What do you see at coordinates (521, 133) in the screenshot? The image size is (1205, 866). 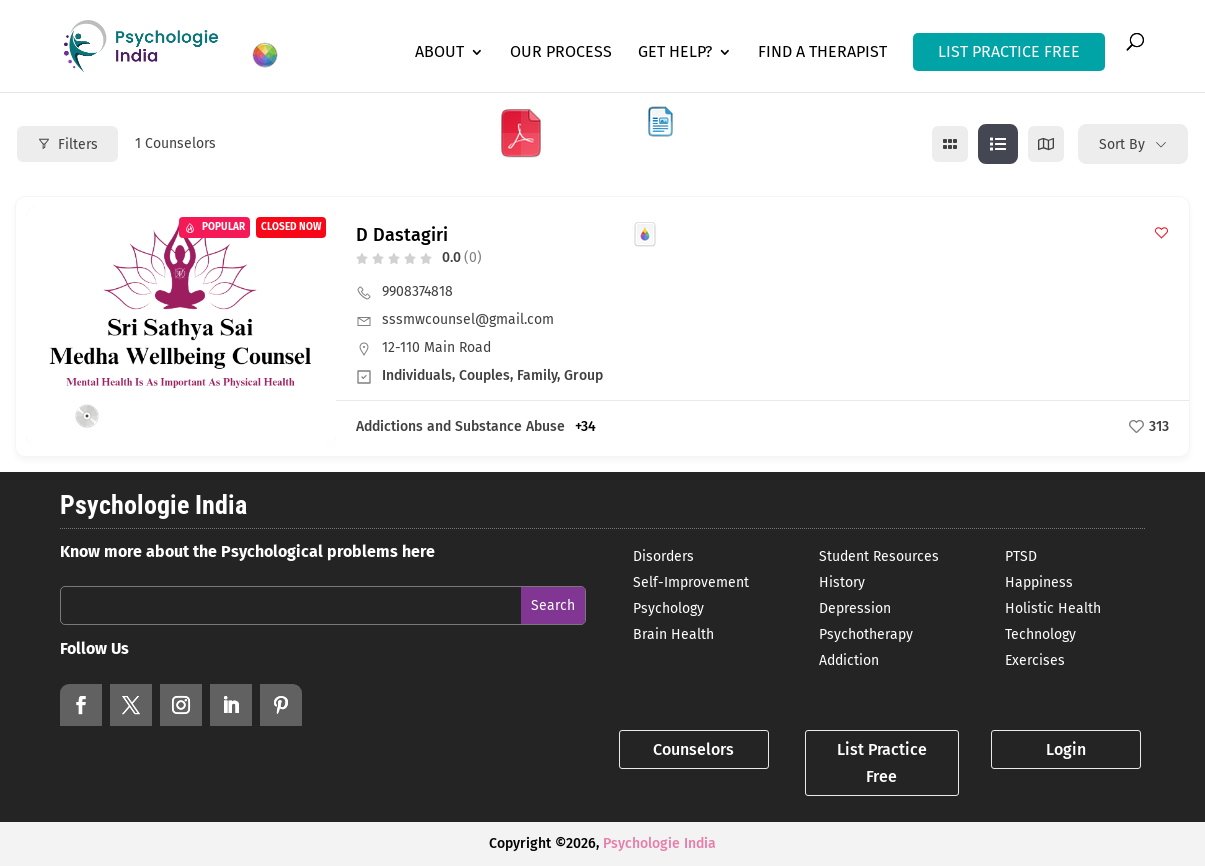 I see `a compressed pdf file` at bounding box center [521, 133].